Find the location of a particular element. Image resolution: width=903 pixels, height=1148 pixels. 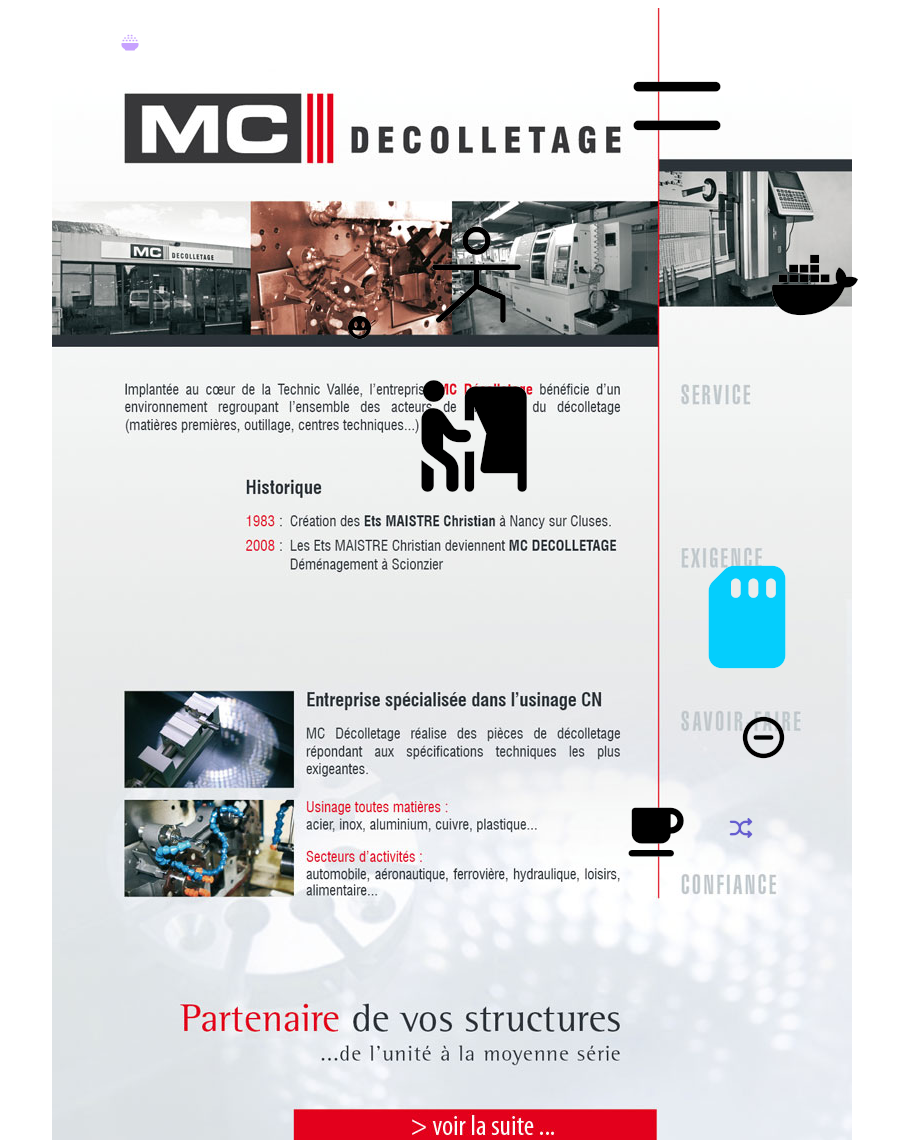

add an emoji or reaction to a message is located at coordinates (359, 327).